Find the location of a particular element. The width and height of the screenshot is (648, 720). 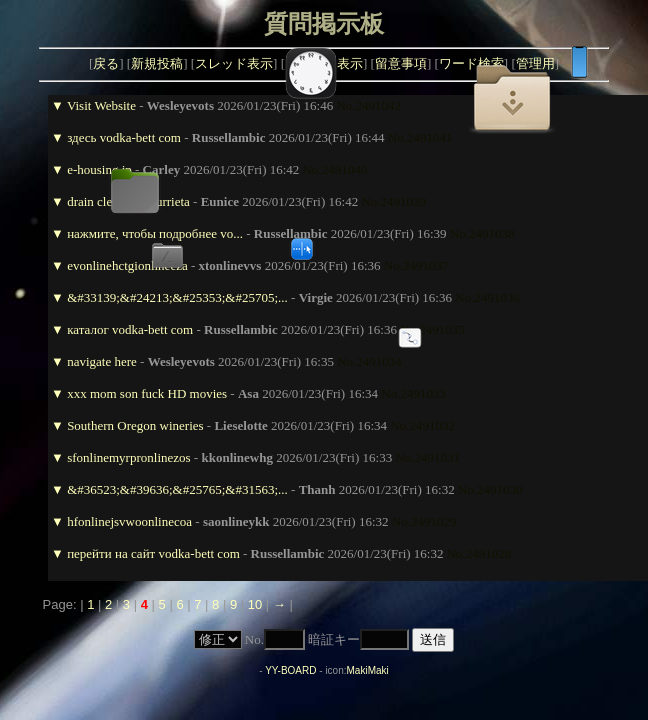

iPhone 11 Pro device icon is located at coordinates (579, 62).